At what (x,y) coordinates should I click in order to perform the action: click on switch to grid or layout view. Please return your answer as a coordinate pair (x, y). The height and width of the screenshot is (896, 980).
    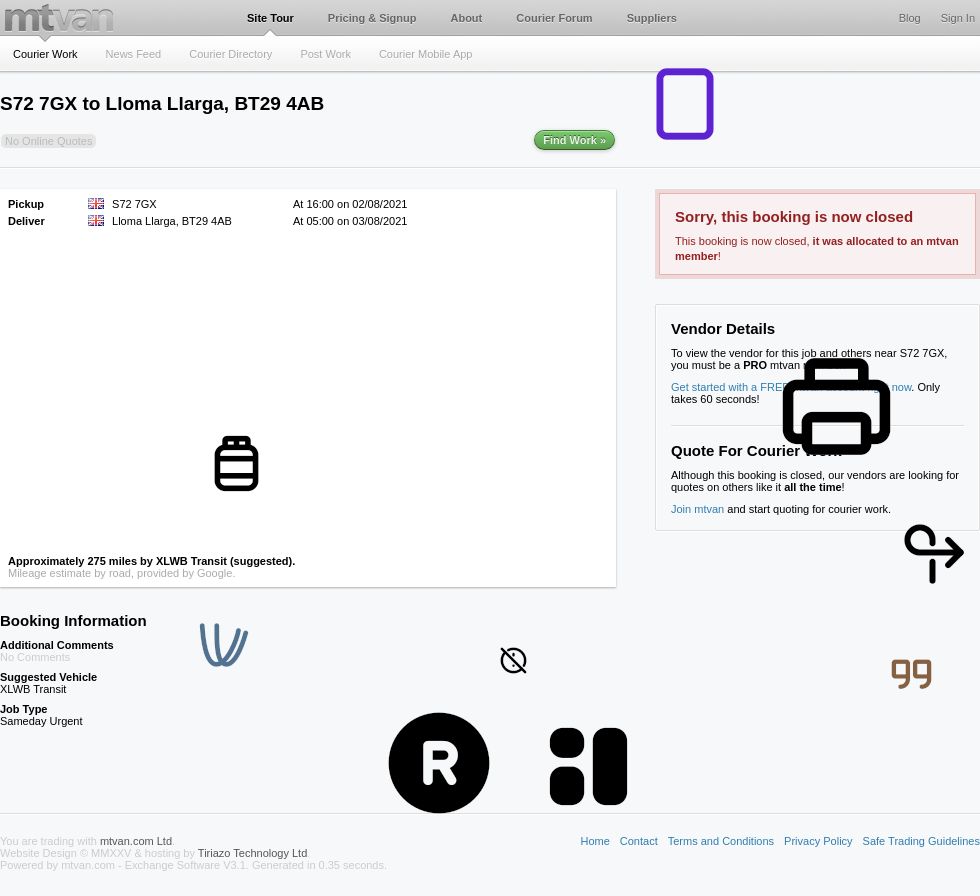
    Looking at the image, I should click on (588, 766).